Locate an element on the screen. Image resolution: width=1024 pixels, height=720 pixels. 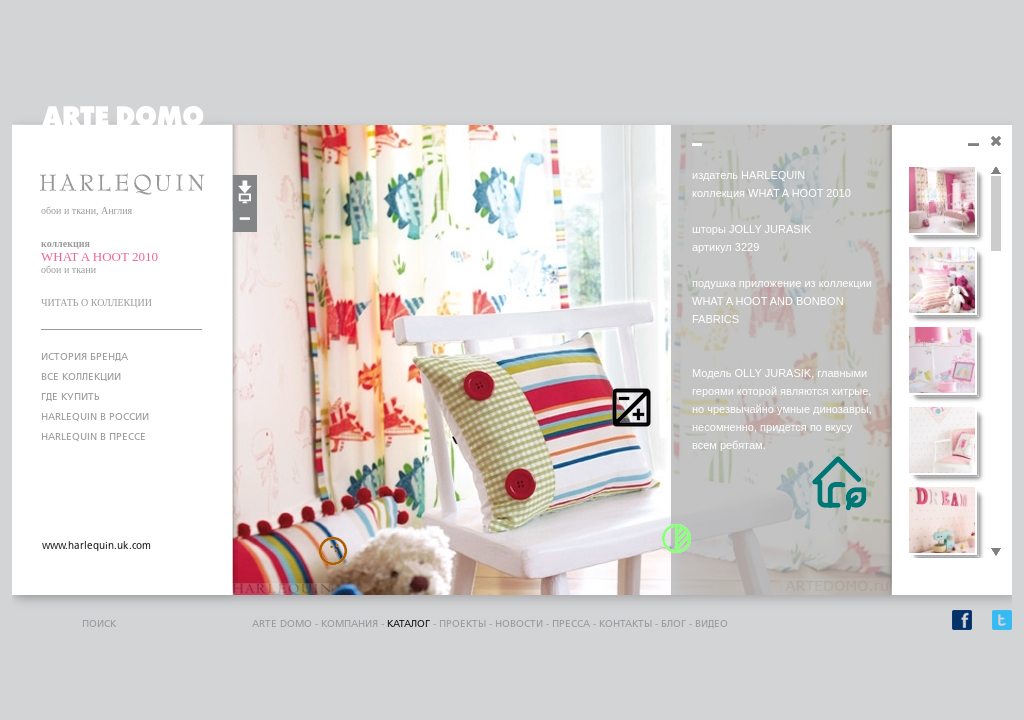
view eco-friendly home settings is located at coordinates (838, 482).